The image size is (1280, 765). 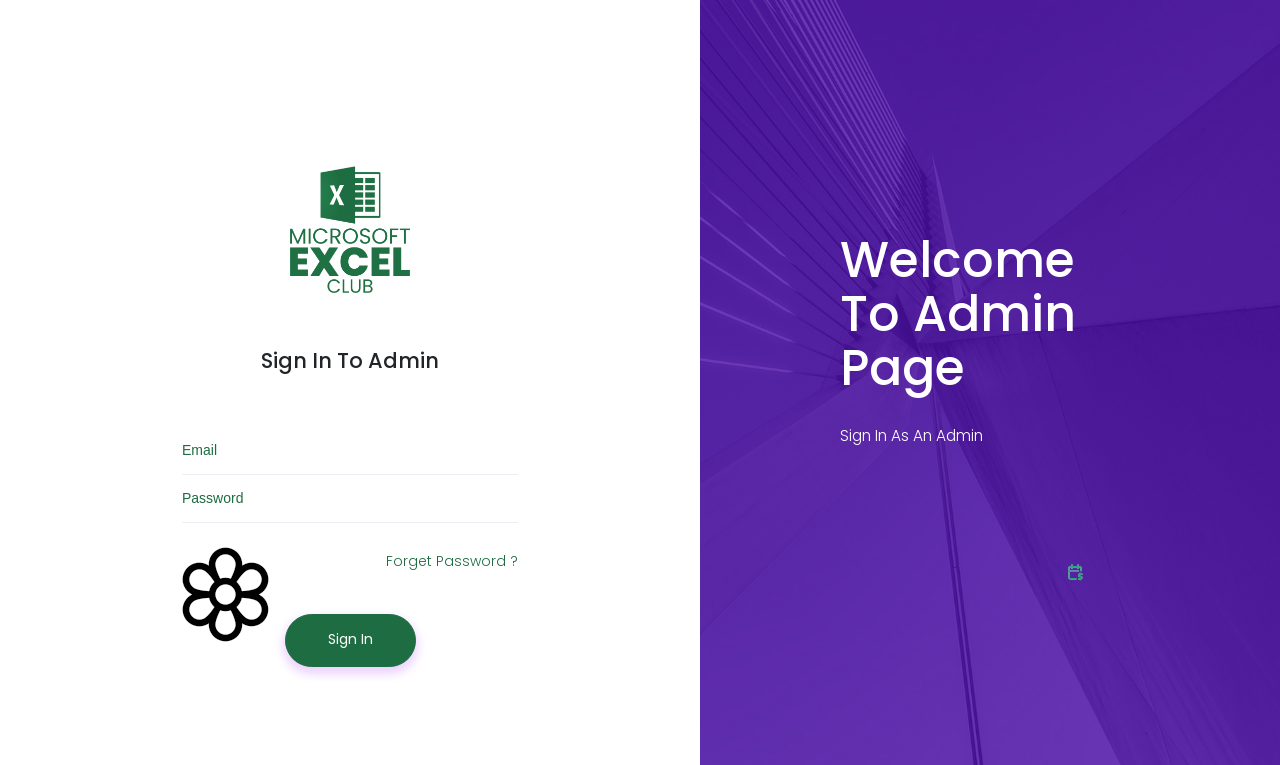 I want to click on access nature or garden-related features, so click(x=225, y=594).